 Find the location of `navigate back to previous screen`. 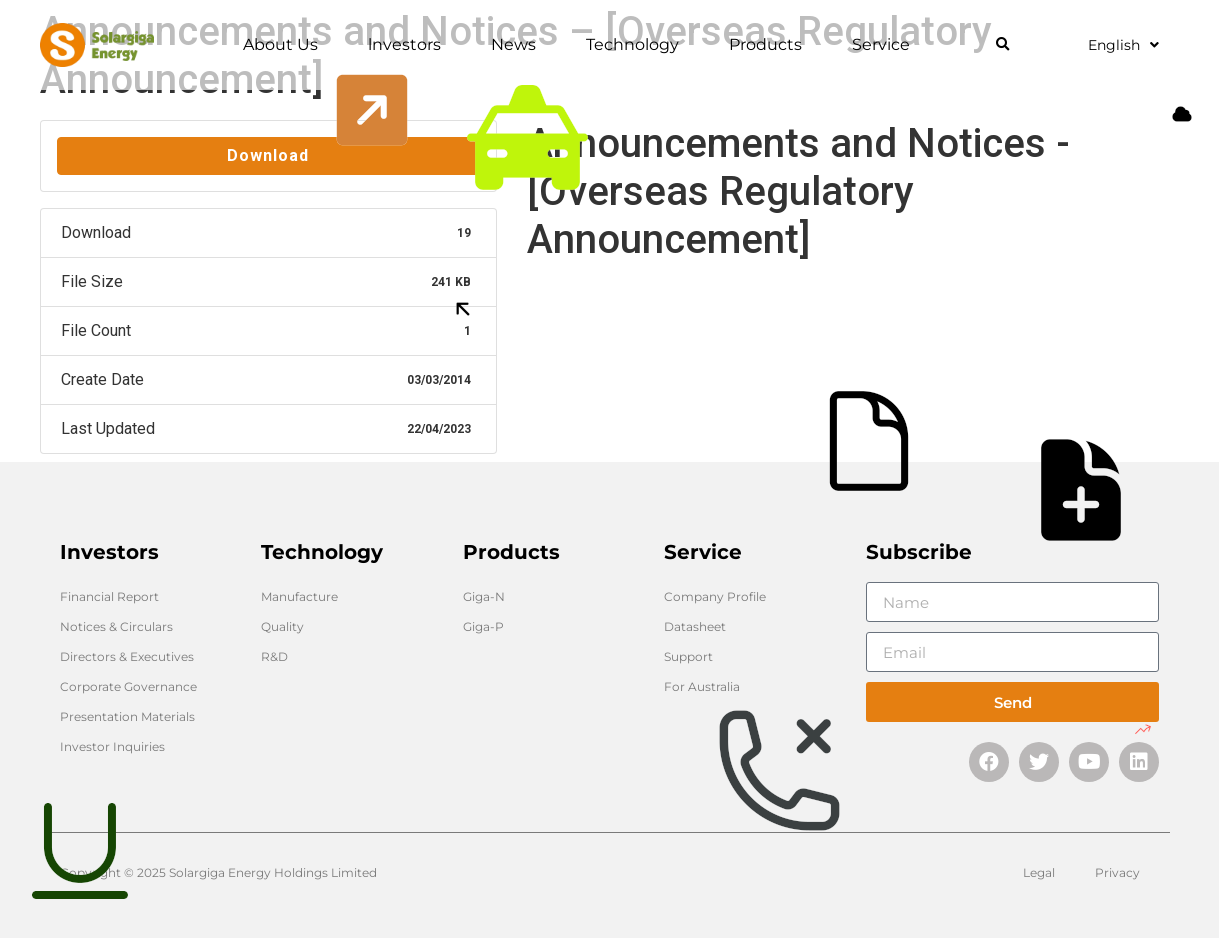

navigate back to previous screen is located at coordinates (463, 309).